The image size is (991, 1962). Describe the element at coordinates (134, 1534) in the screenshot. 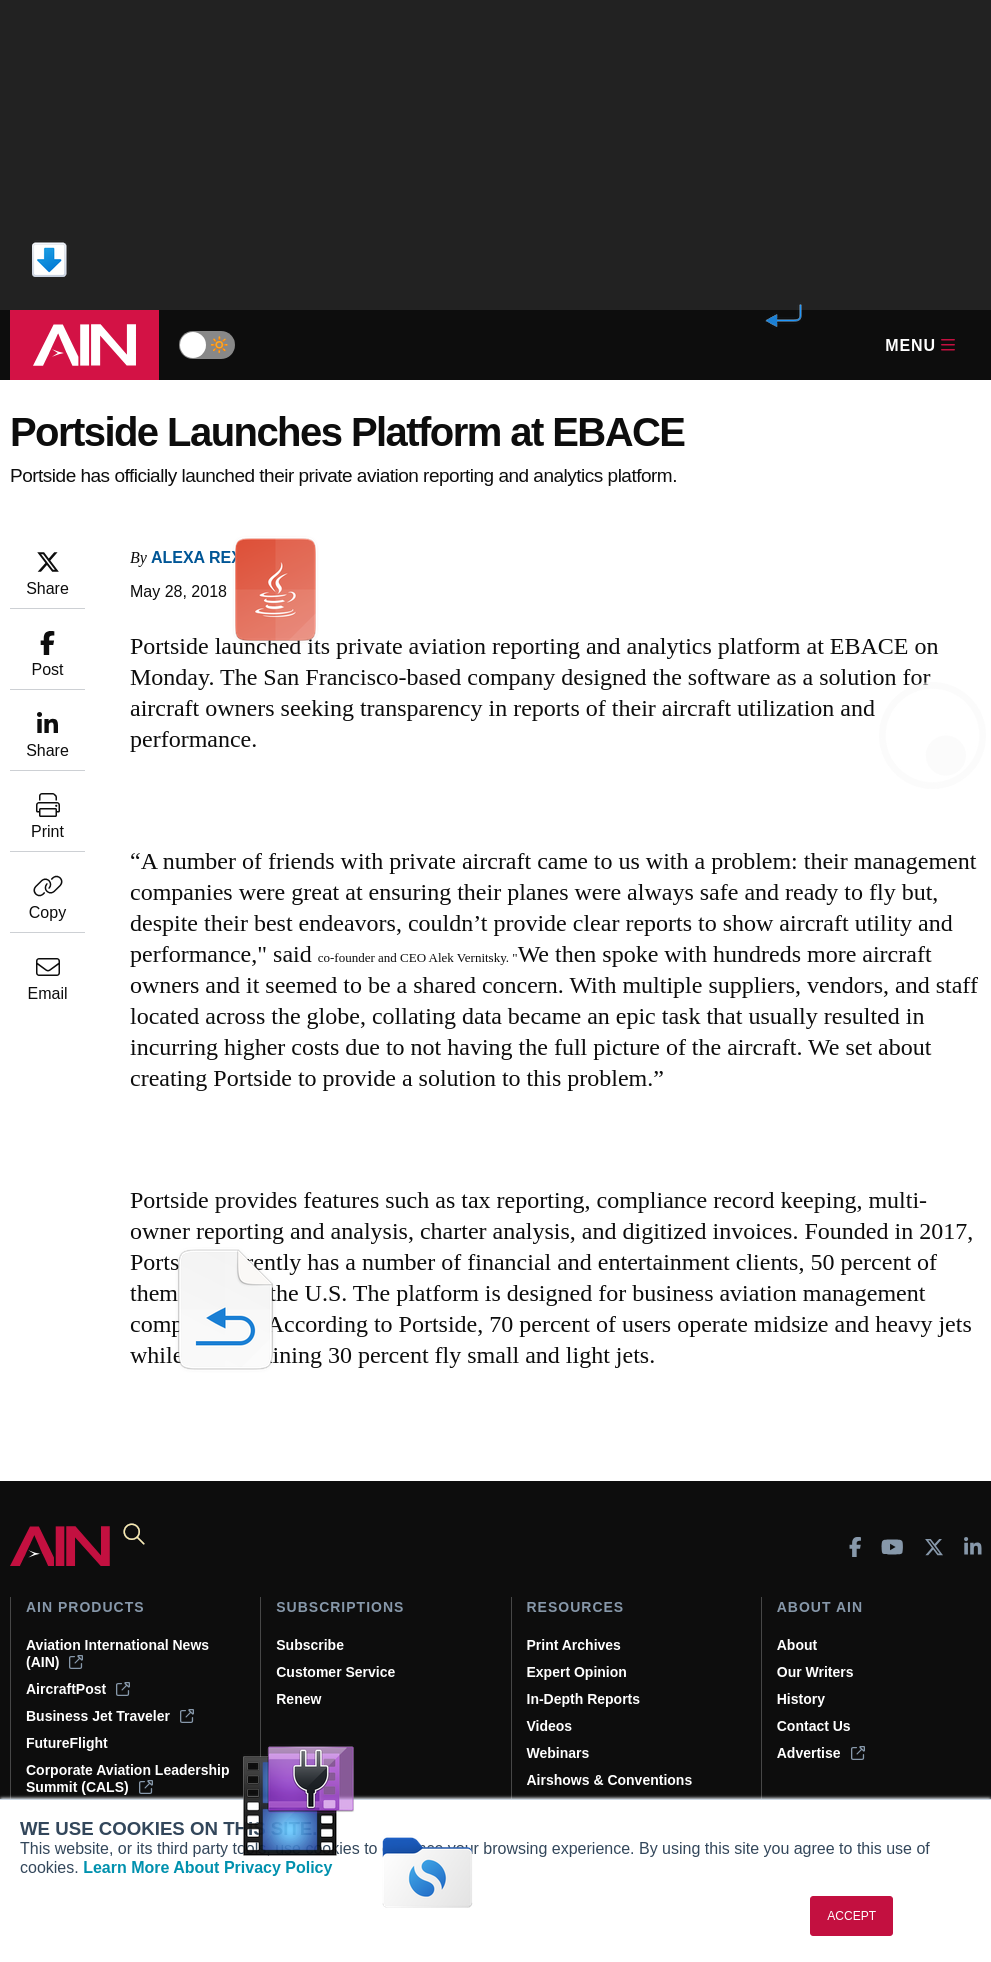

I see `search system preferences or settings` at that location.